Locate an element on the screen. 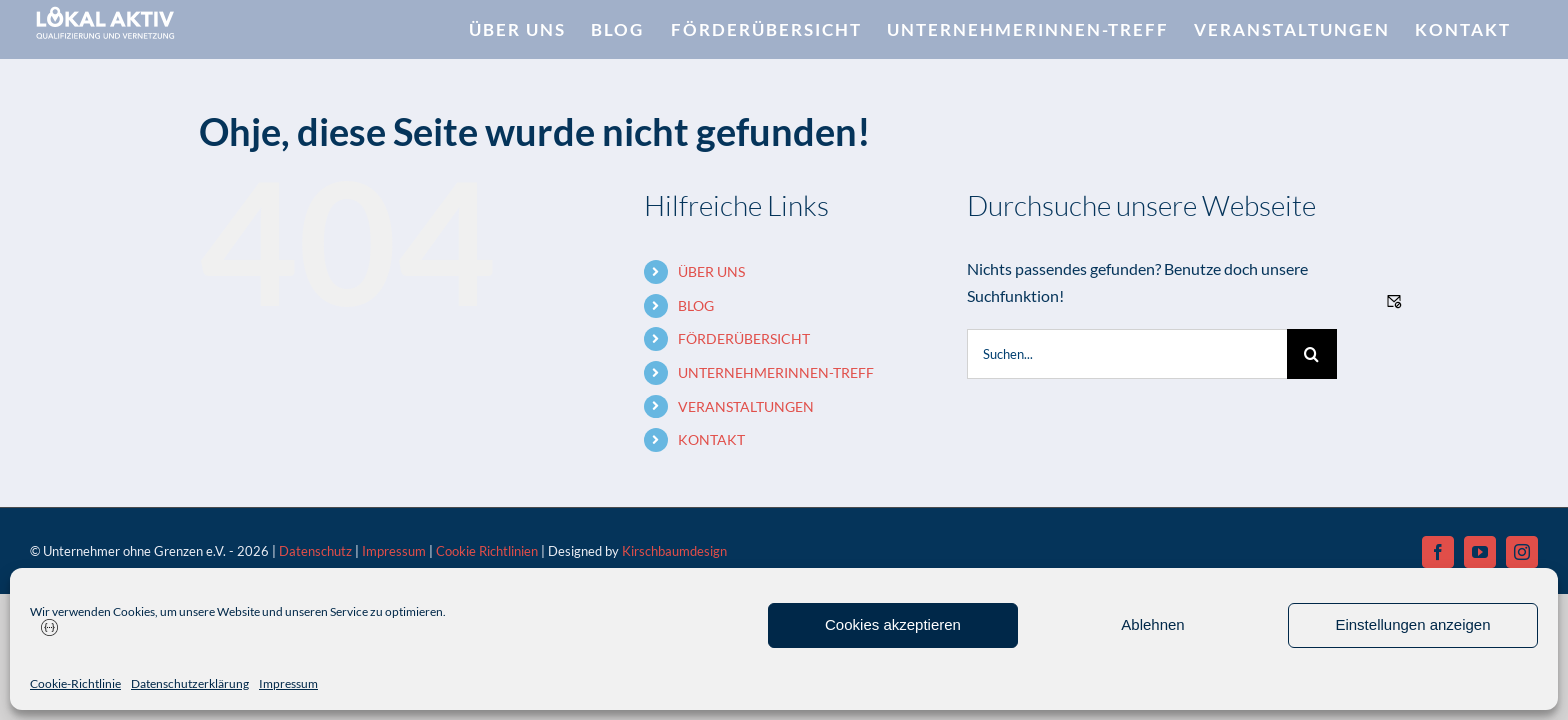  blocked or prohibited email address is located at coordinates (1394, 301).